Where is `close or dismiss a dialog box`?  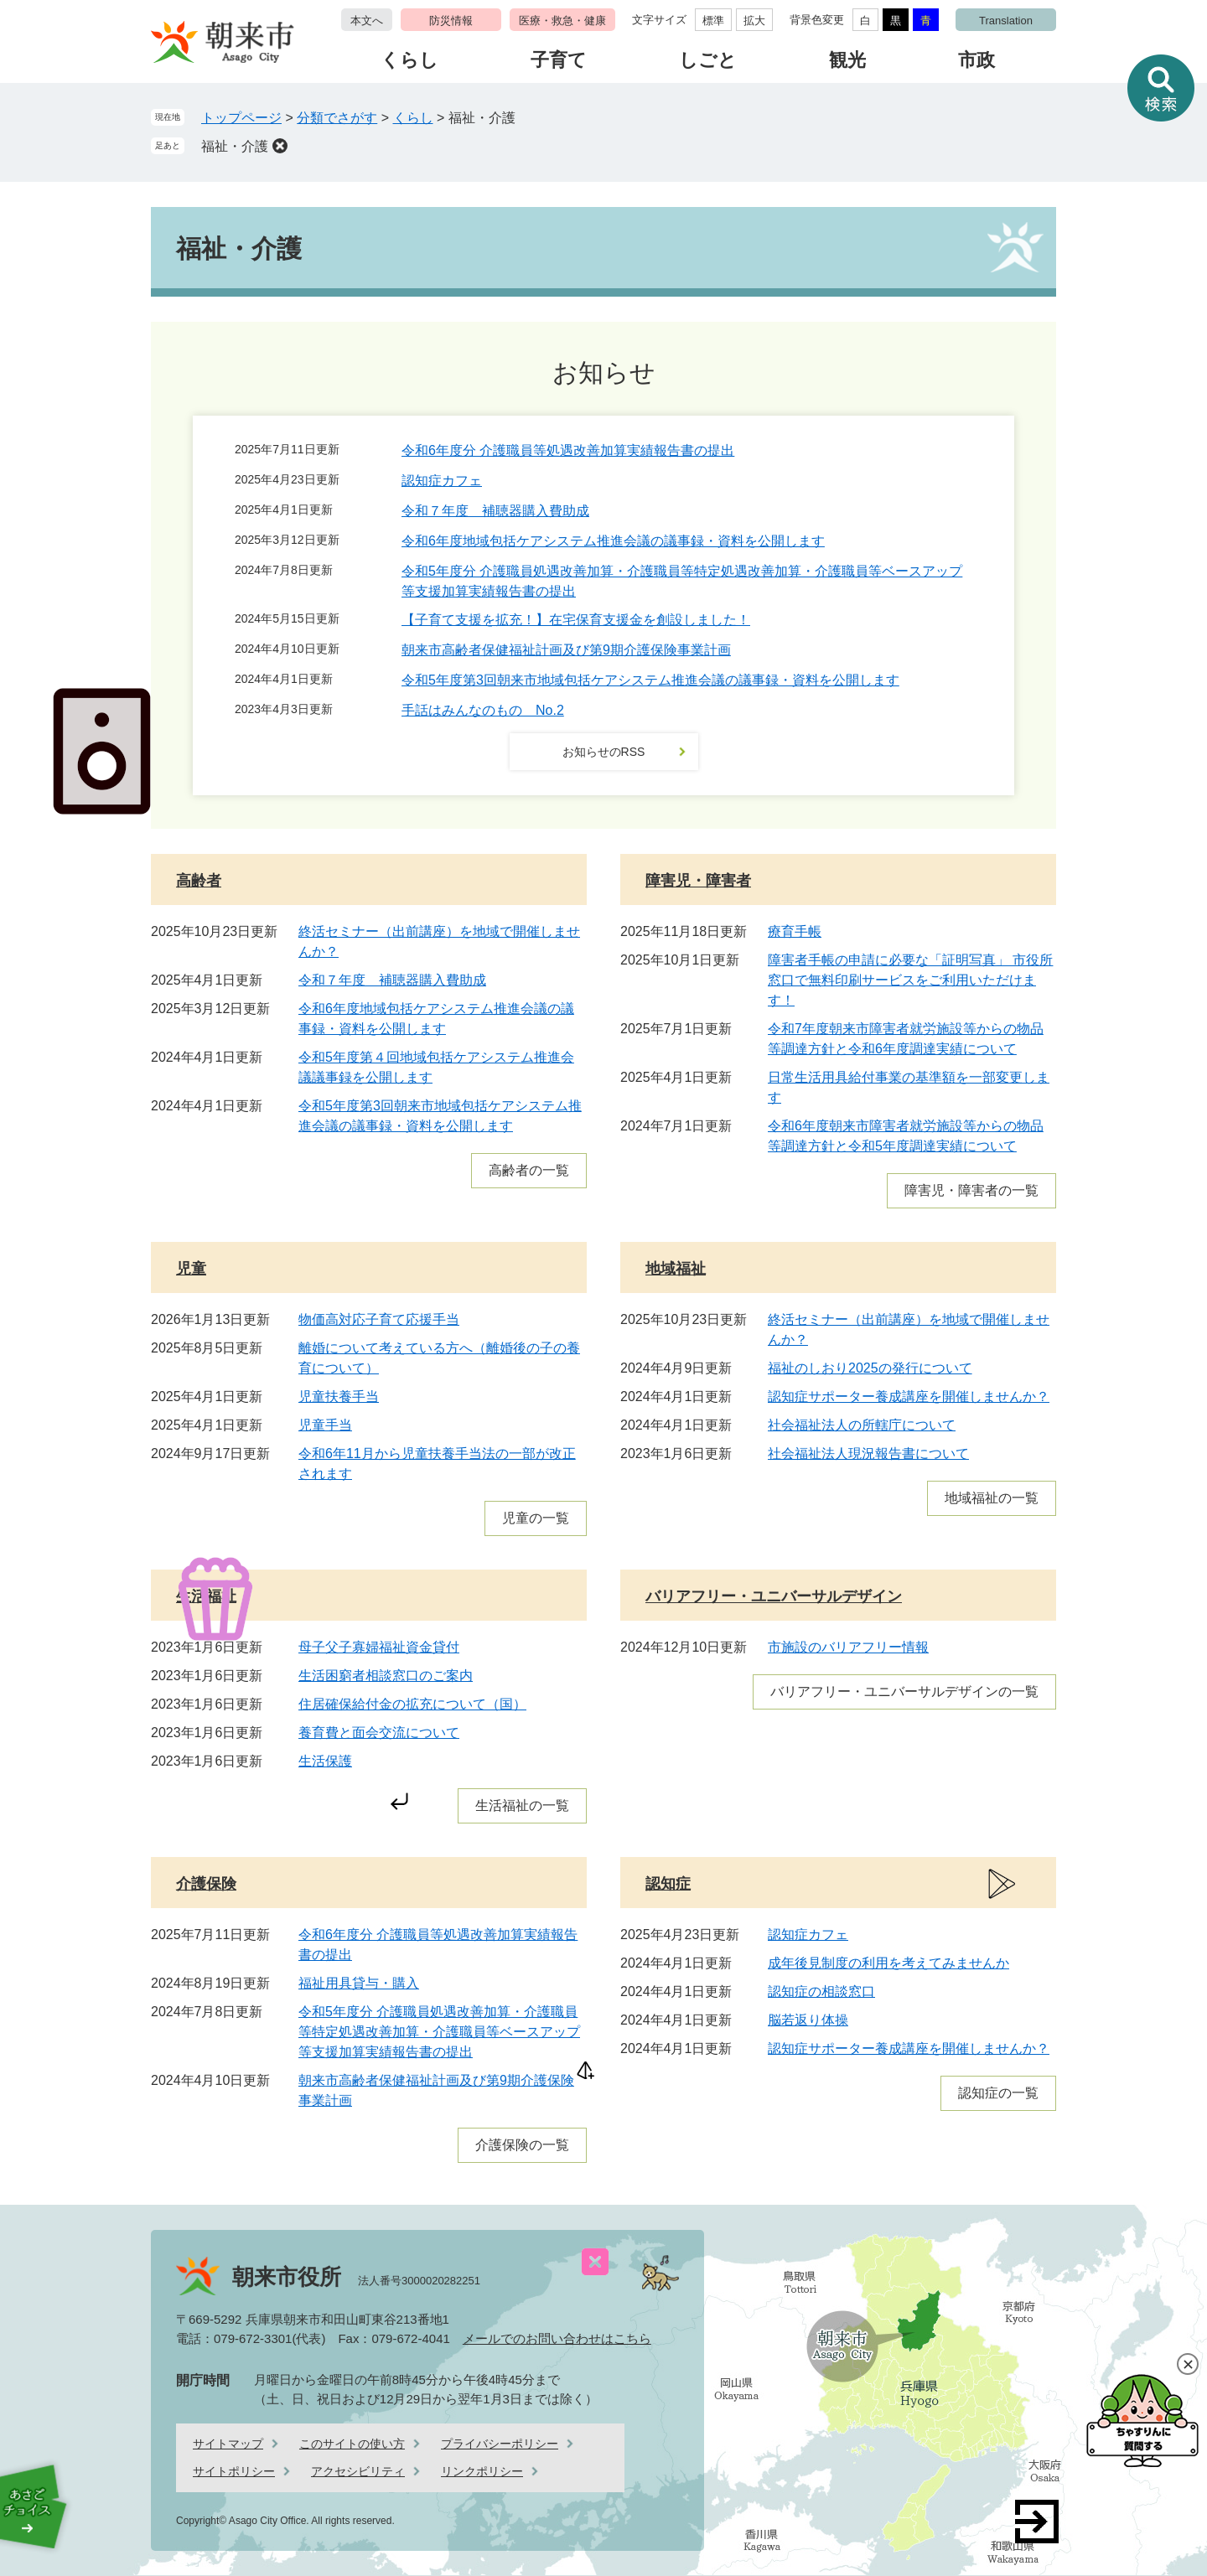
close or dismiss a dialog box is located at coordinates (595, 2262).